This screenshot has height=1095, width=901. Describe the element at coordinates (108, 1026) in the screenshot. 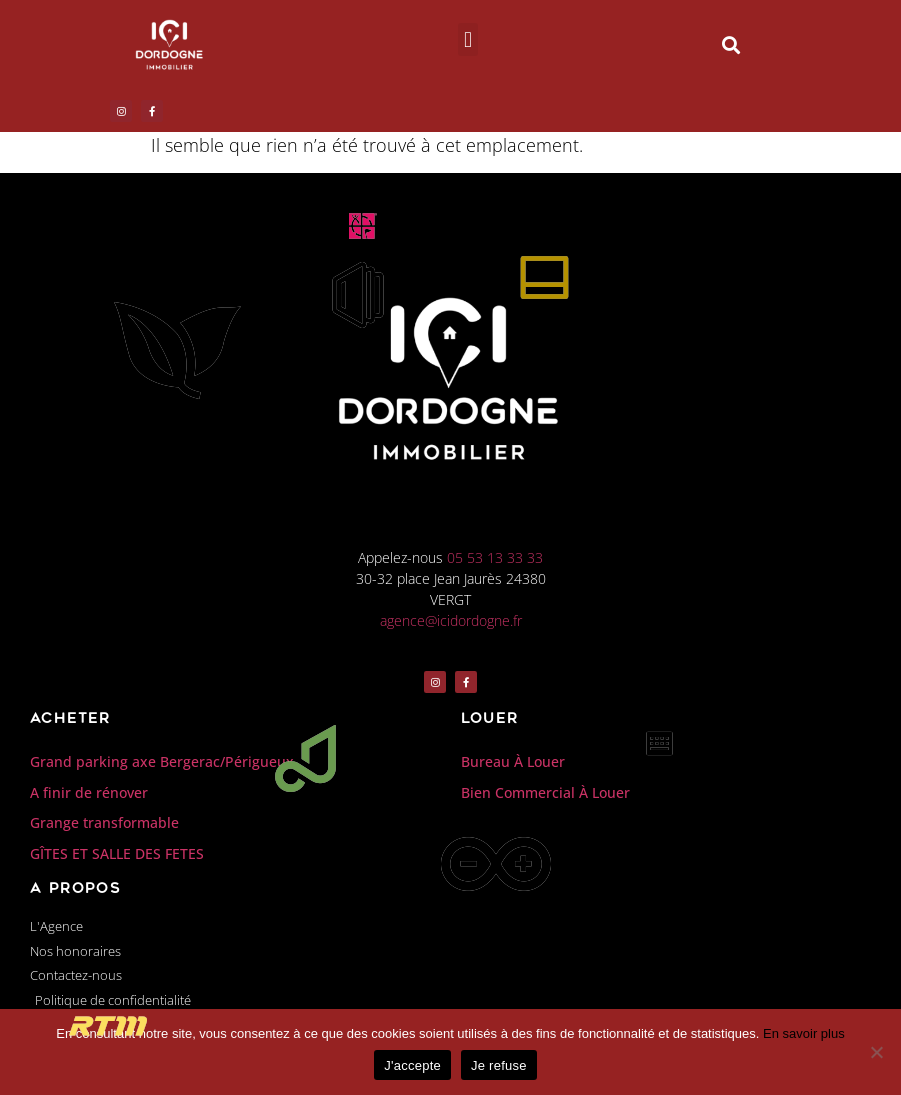

I see `RTM (Remember The Milk) app logo` at that location.